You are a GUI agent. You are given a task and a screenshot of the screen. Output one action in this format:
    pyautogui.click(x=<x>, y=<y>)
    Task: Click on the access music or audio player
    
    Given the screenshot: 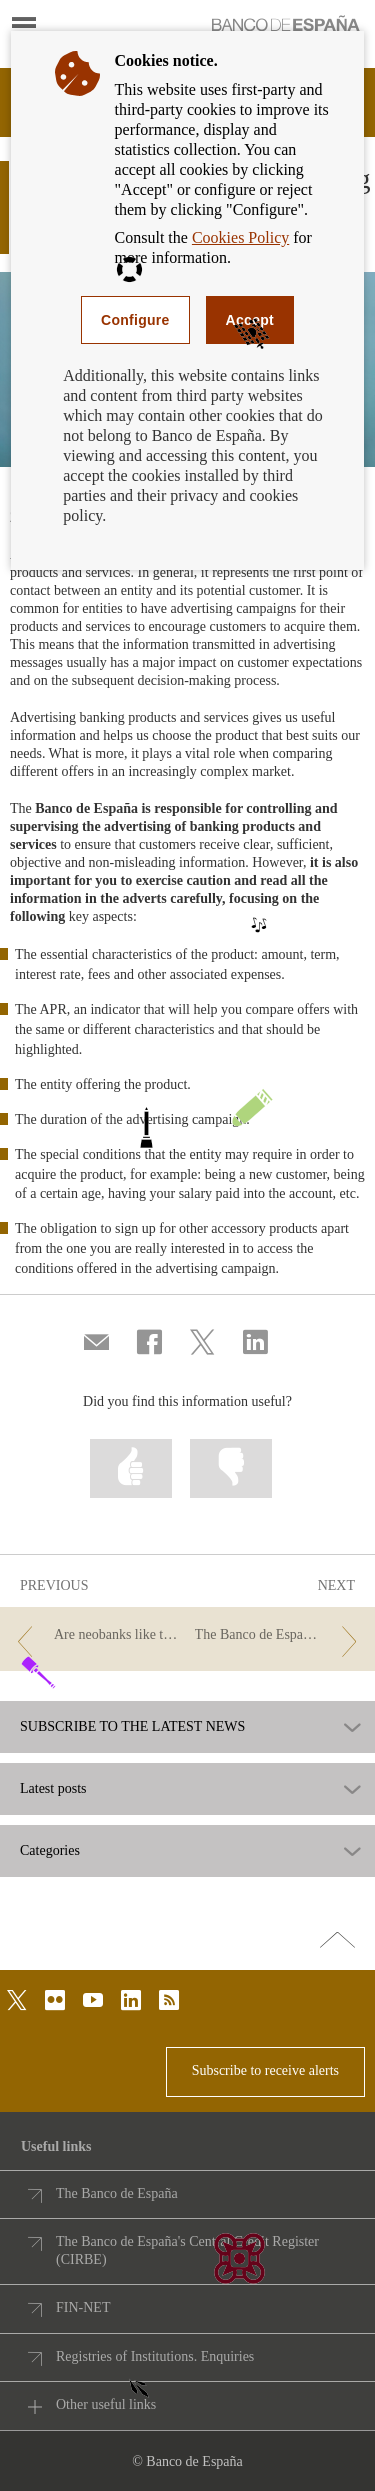 What is the action you would take?
    pyautogui.click(x=259, y=925)
    